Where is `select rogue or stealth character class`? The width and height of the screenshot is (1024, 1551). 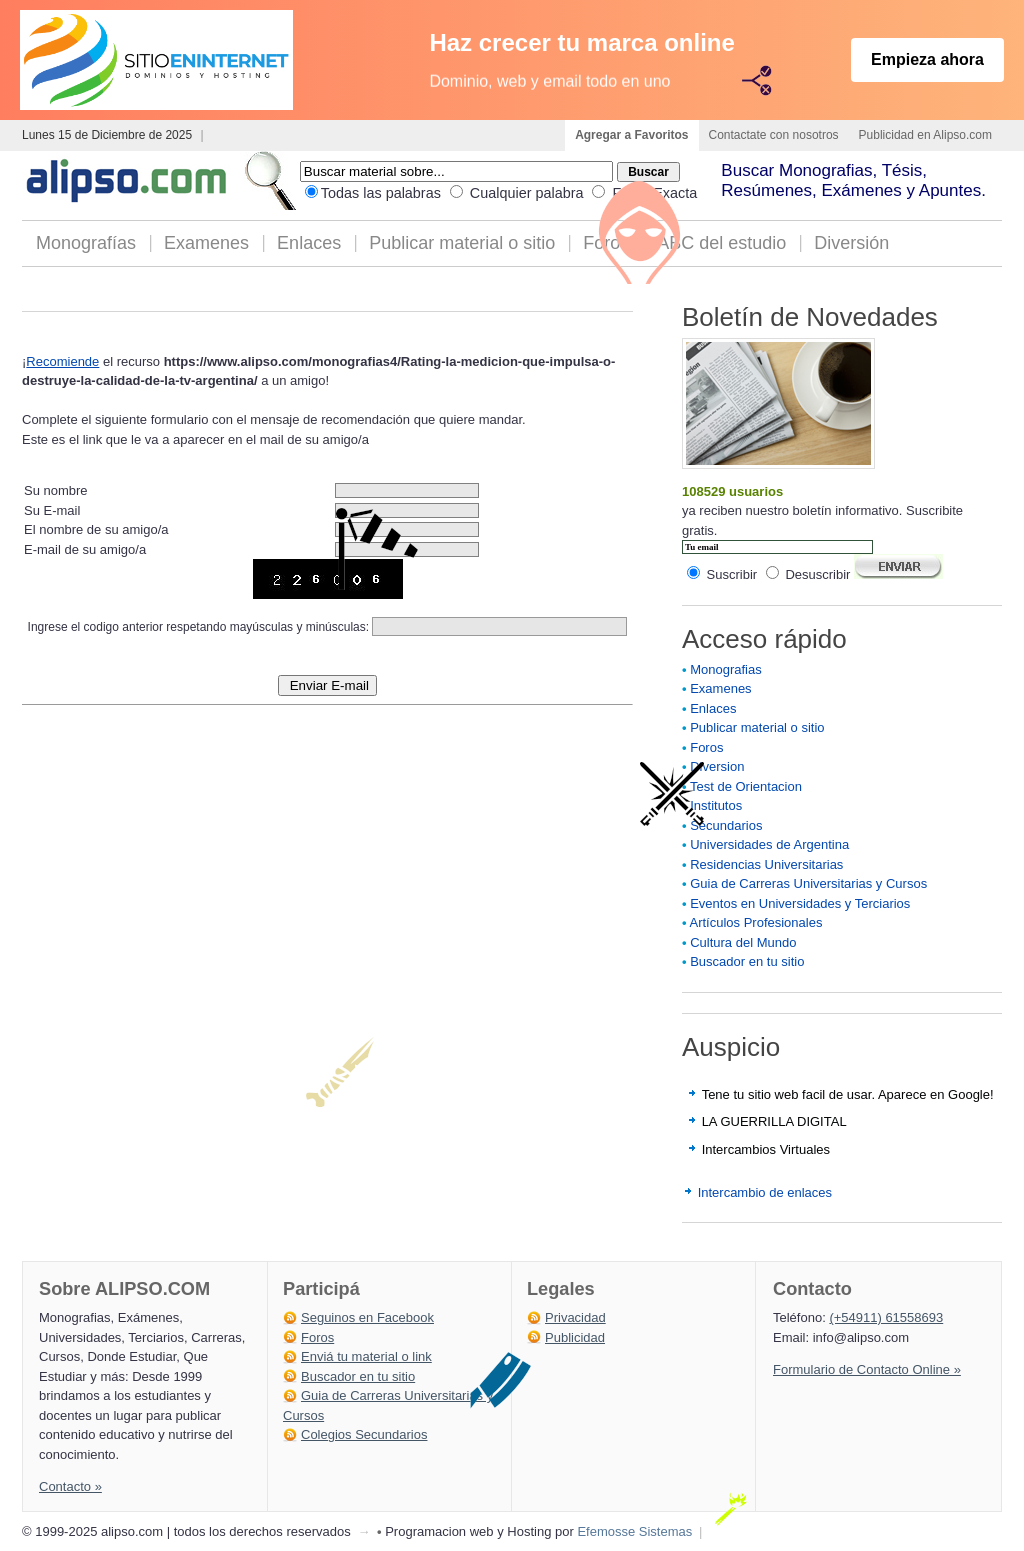
select rogue or stealth character class is located at coordinates (639, 232).